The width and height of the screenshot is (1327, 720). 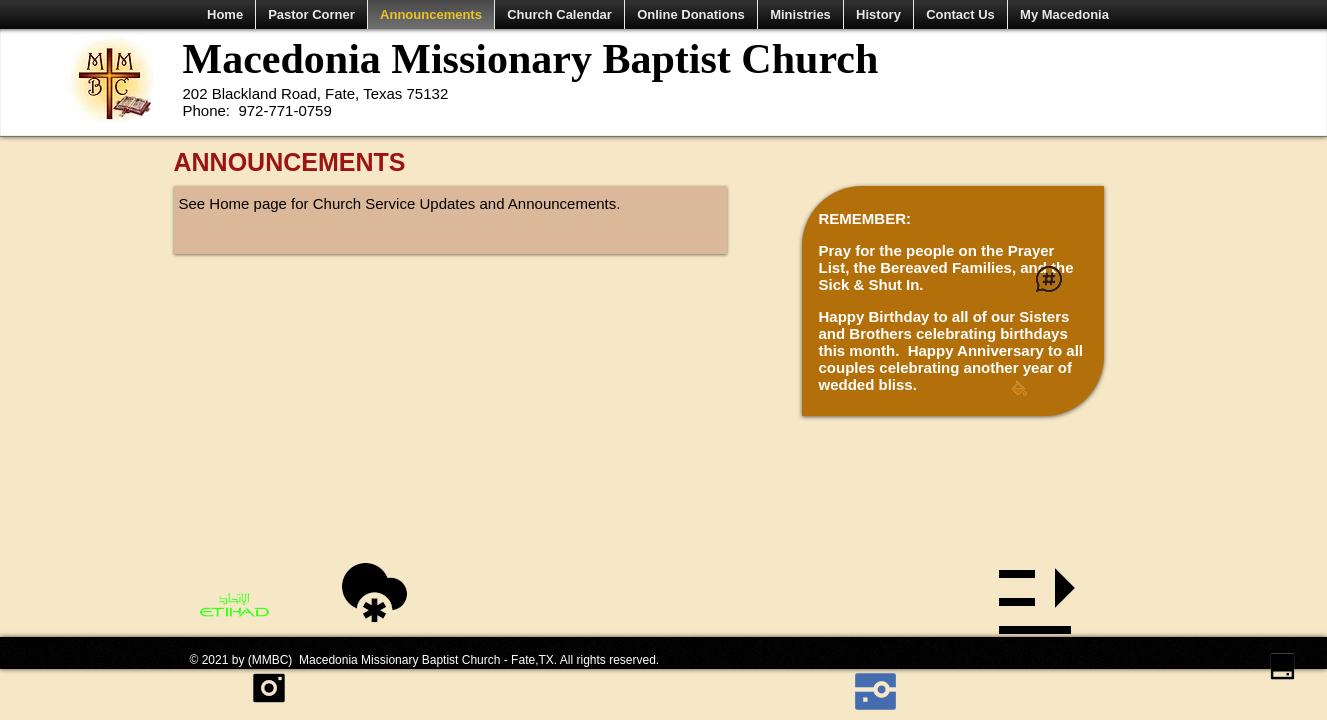 What do you see at coordinates (374, 592) in the screenshot?
I see `indicates snowy weather conditions` at bounding box center [374, 592].